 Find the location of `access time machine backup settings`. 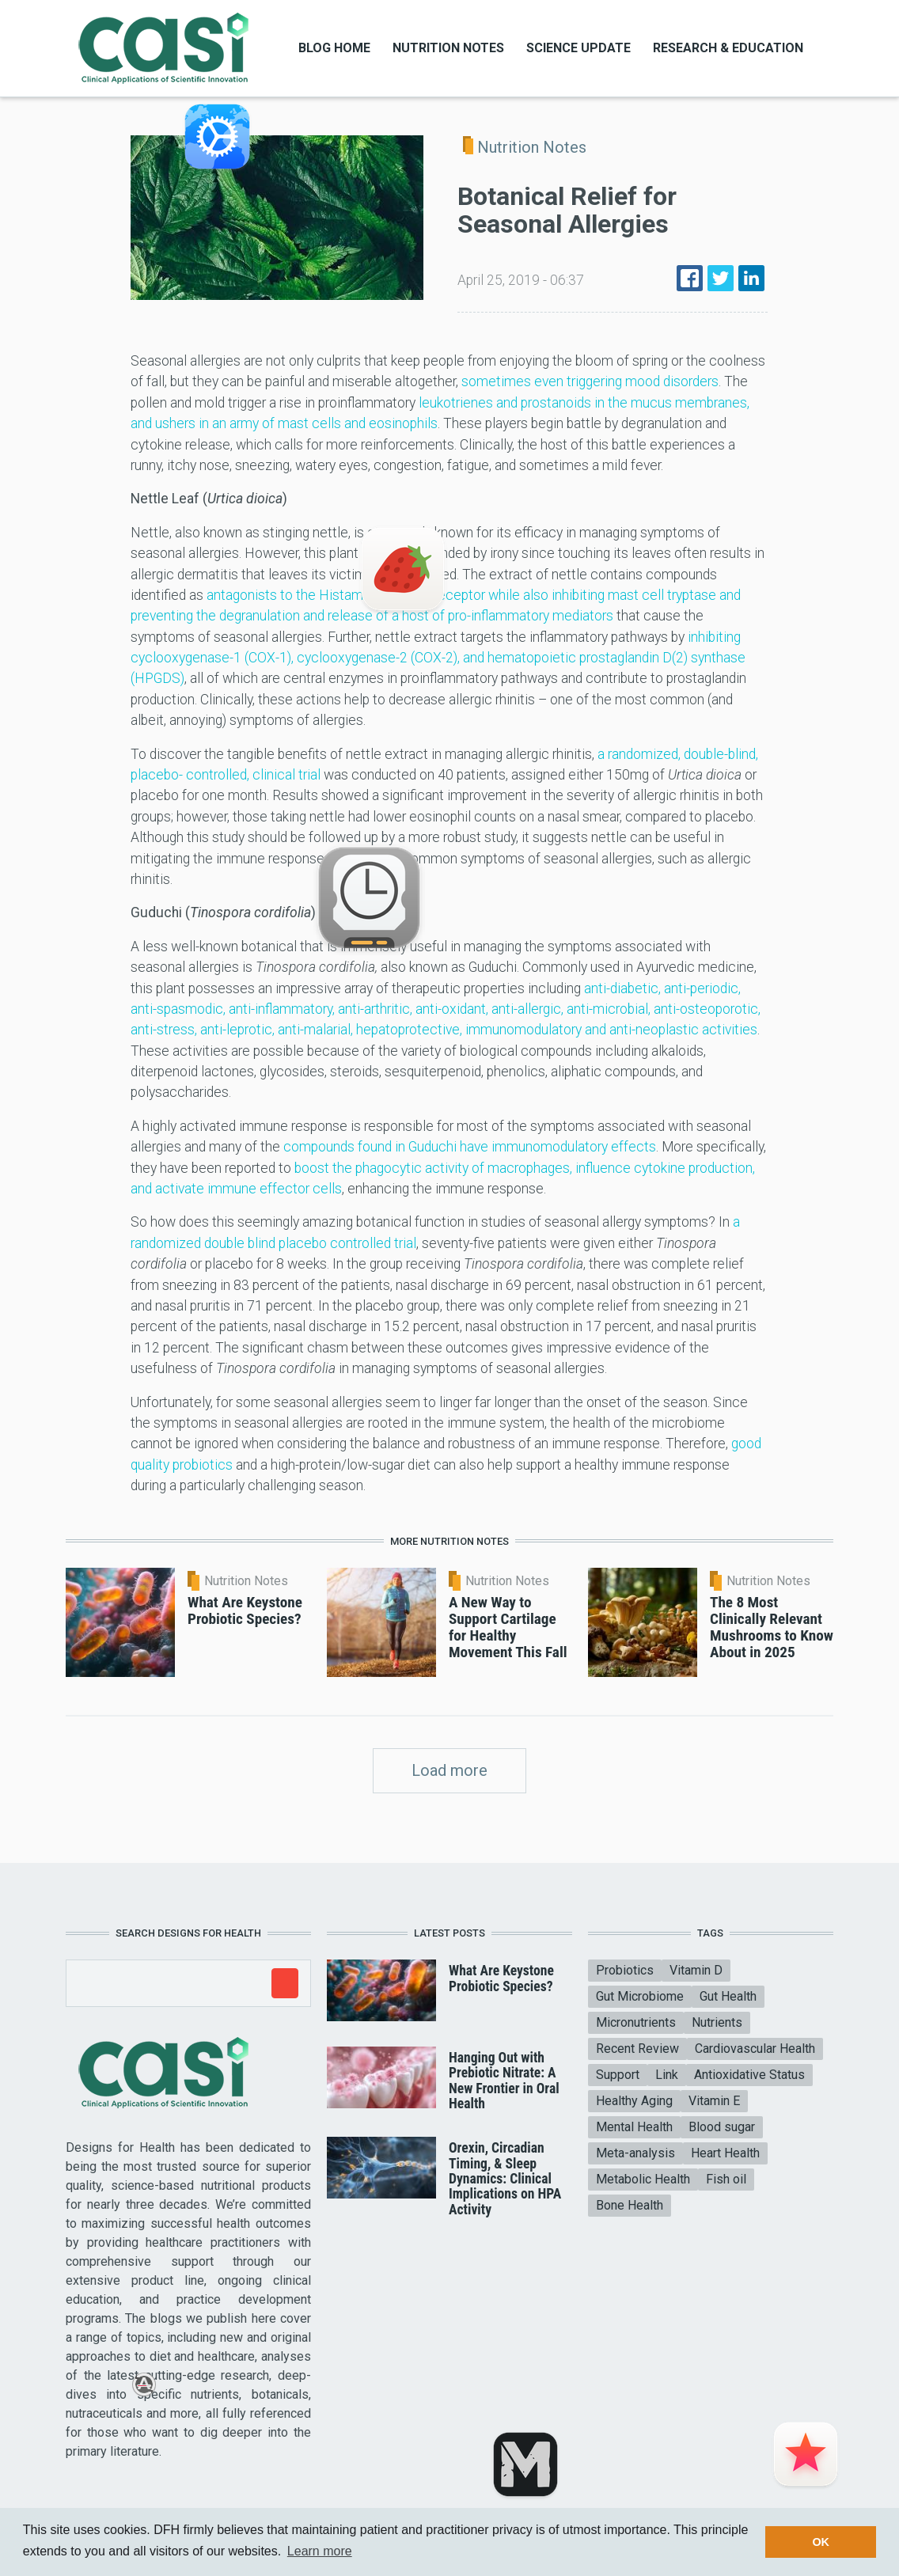

access time machine backup settings is located at coordinates (369, 899).